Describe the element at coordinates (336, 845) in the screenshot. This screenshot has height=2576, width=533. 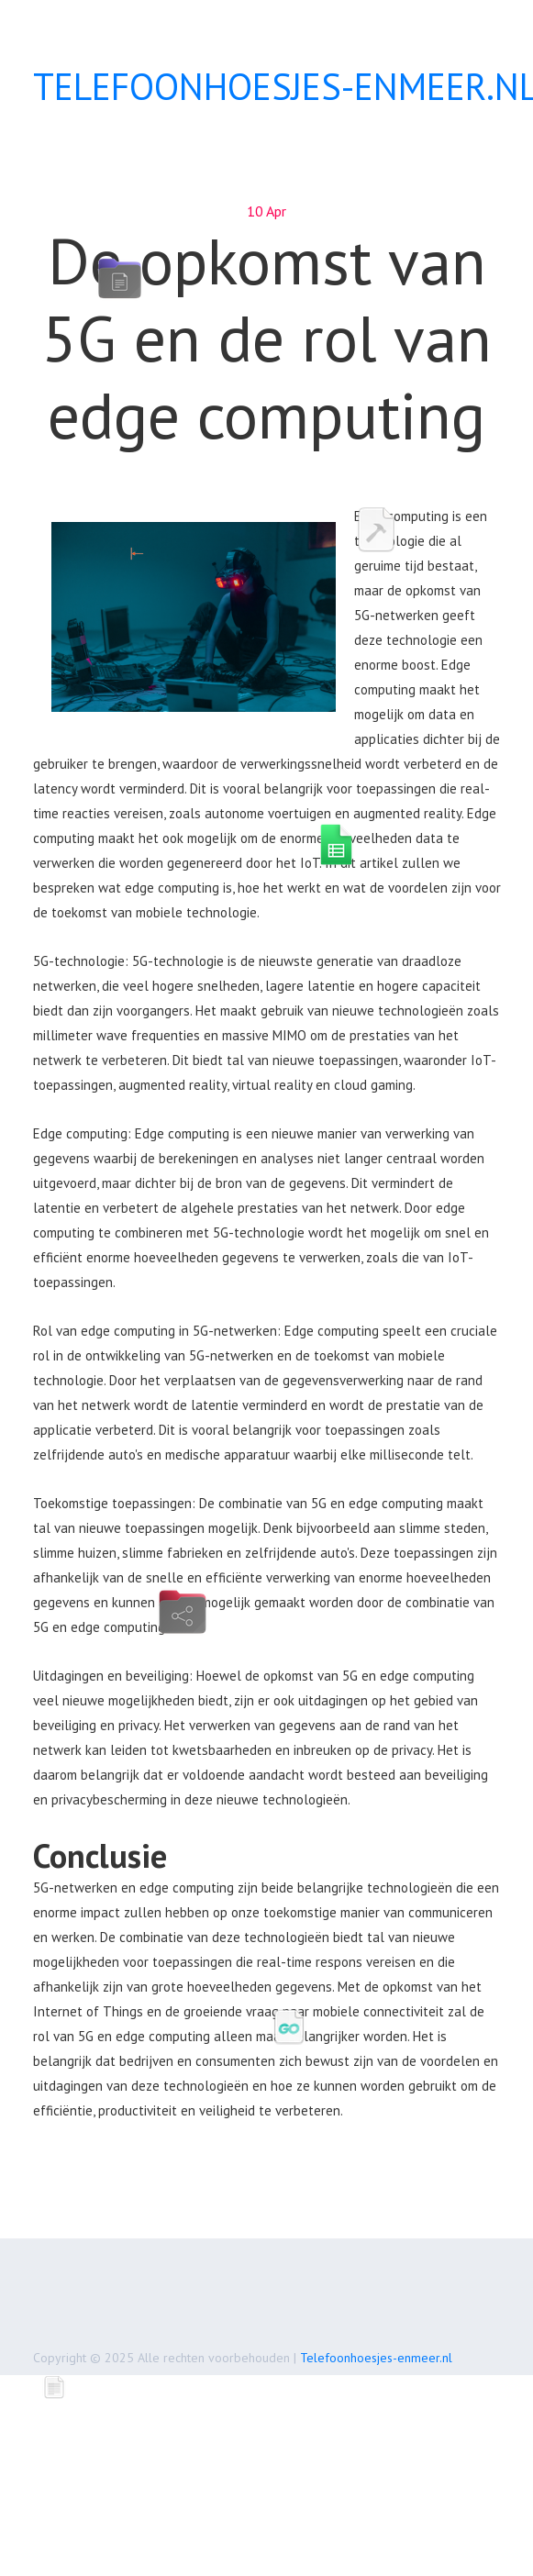
I see `open an opendocument spreadsheet template file` at that location.